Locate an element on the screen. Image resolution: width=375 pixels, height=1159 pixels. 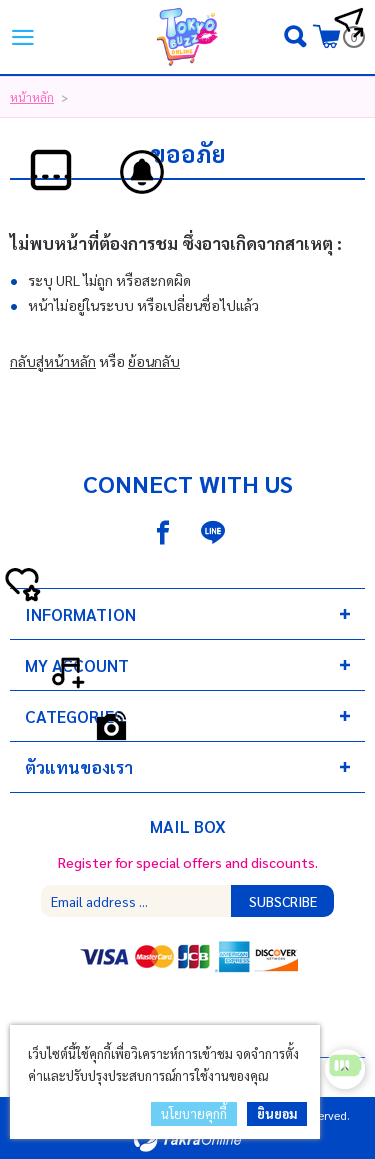
share your current location is located at coordinates (349, 22).